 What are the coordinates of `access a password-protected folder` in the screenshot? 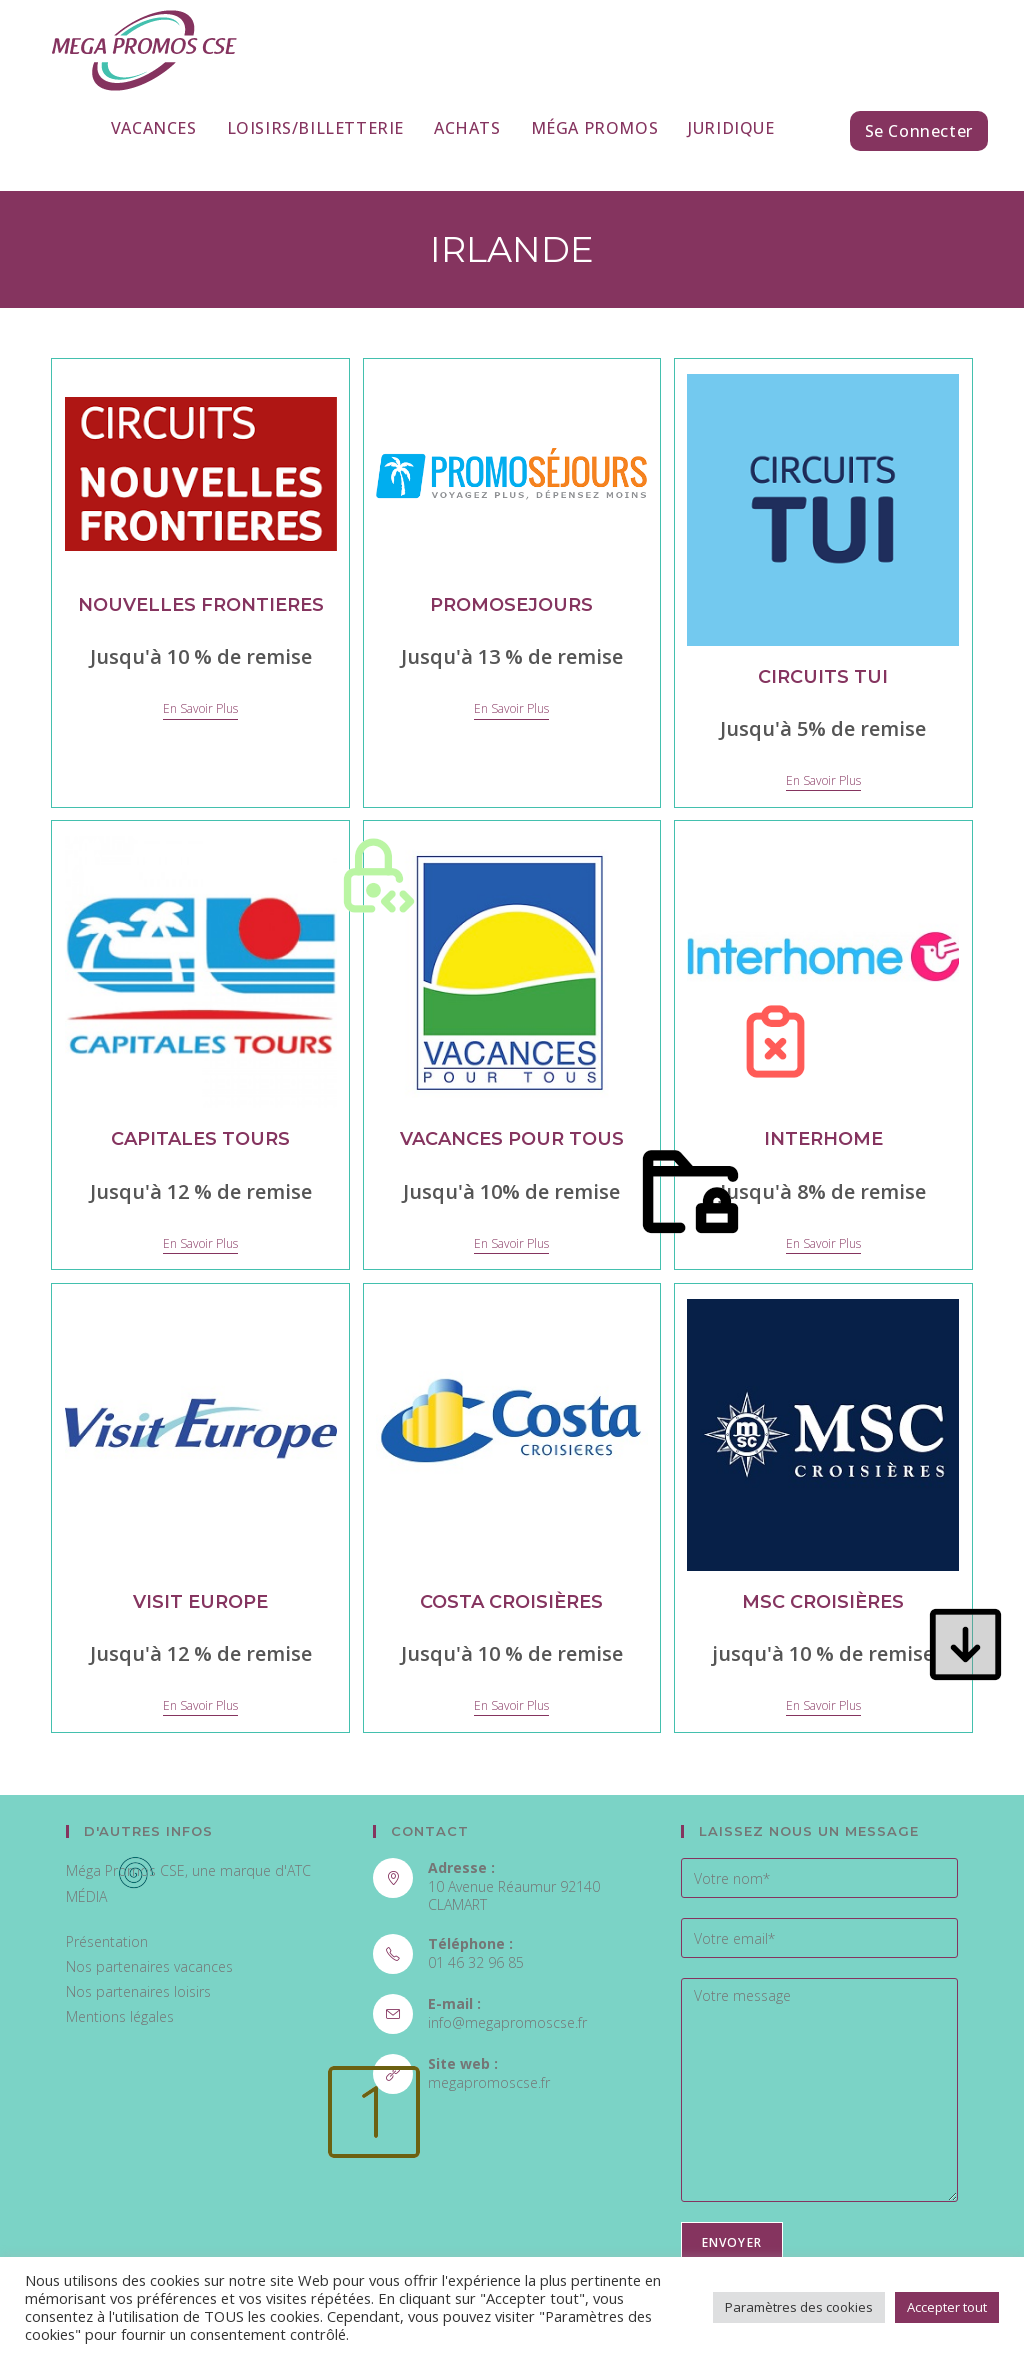 It's located at (690, 1192).